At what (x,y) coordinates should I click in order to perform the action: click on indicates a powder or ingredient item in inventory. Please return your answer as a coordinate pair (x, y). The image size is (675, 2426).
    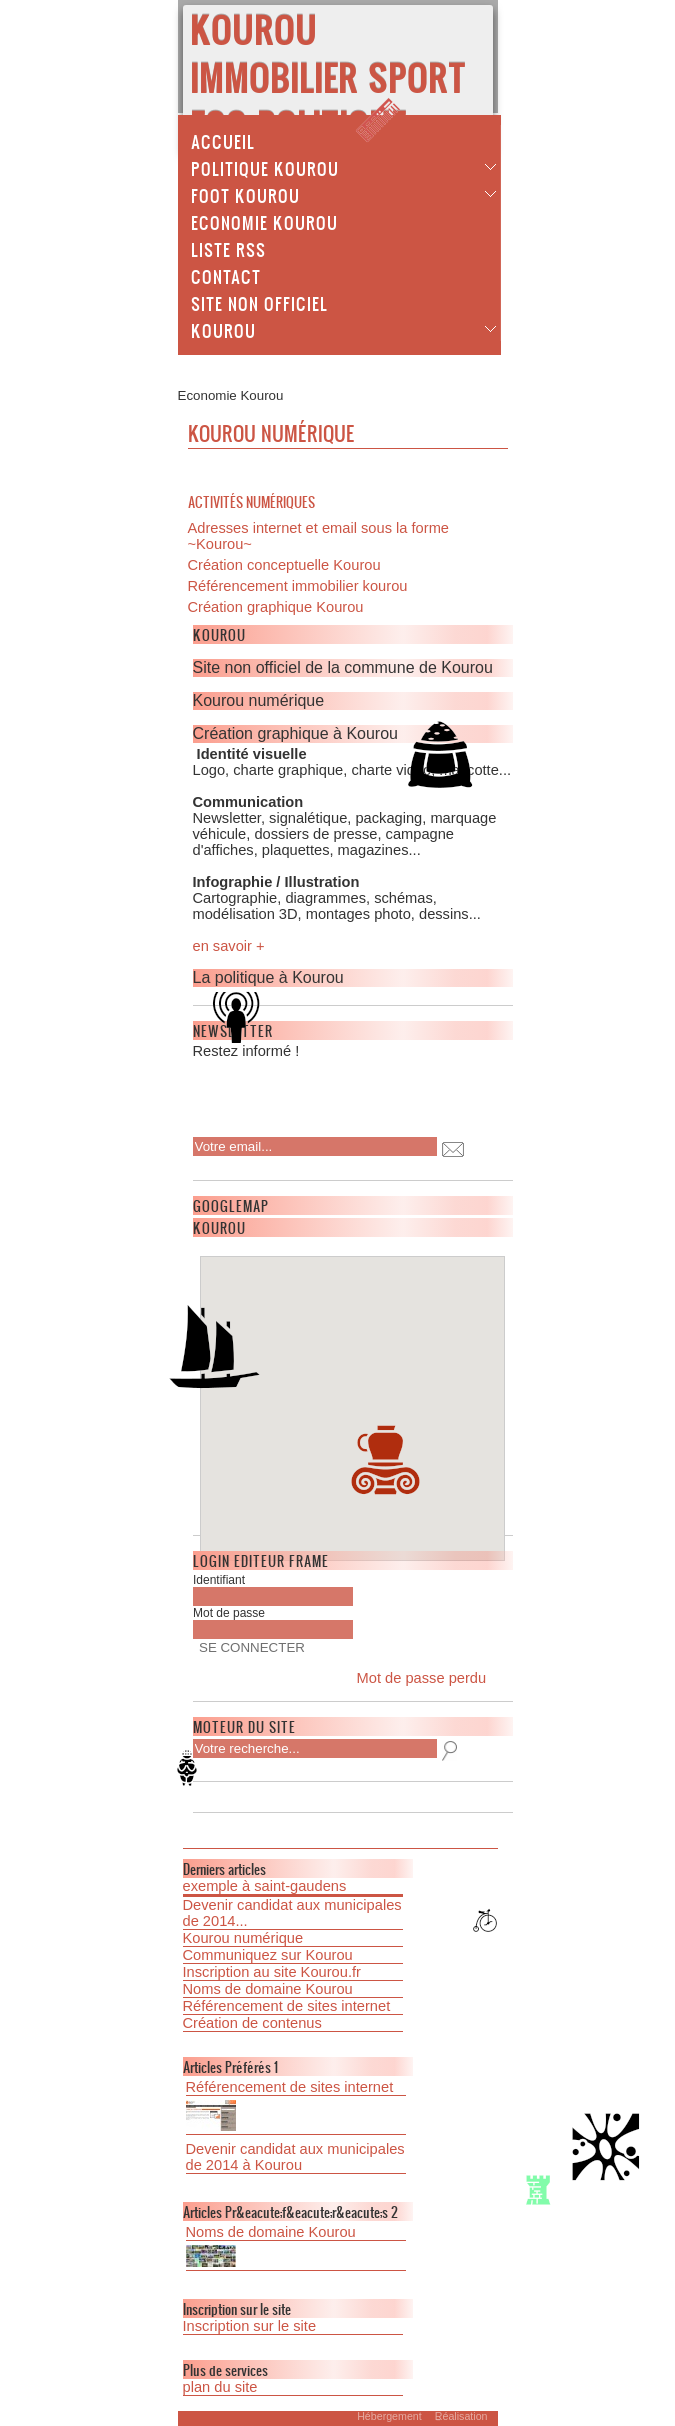
    Looking at the image, I should click on (439, 752).